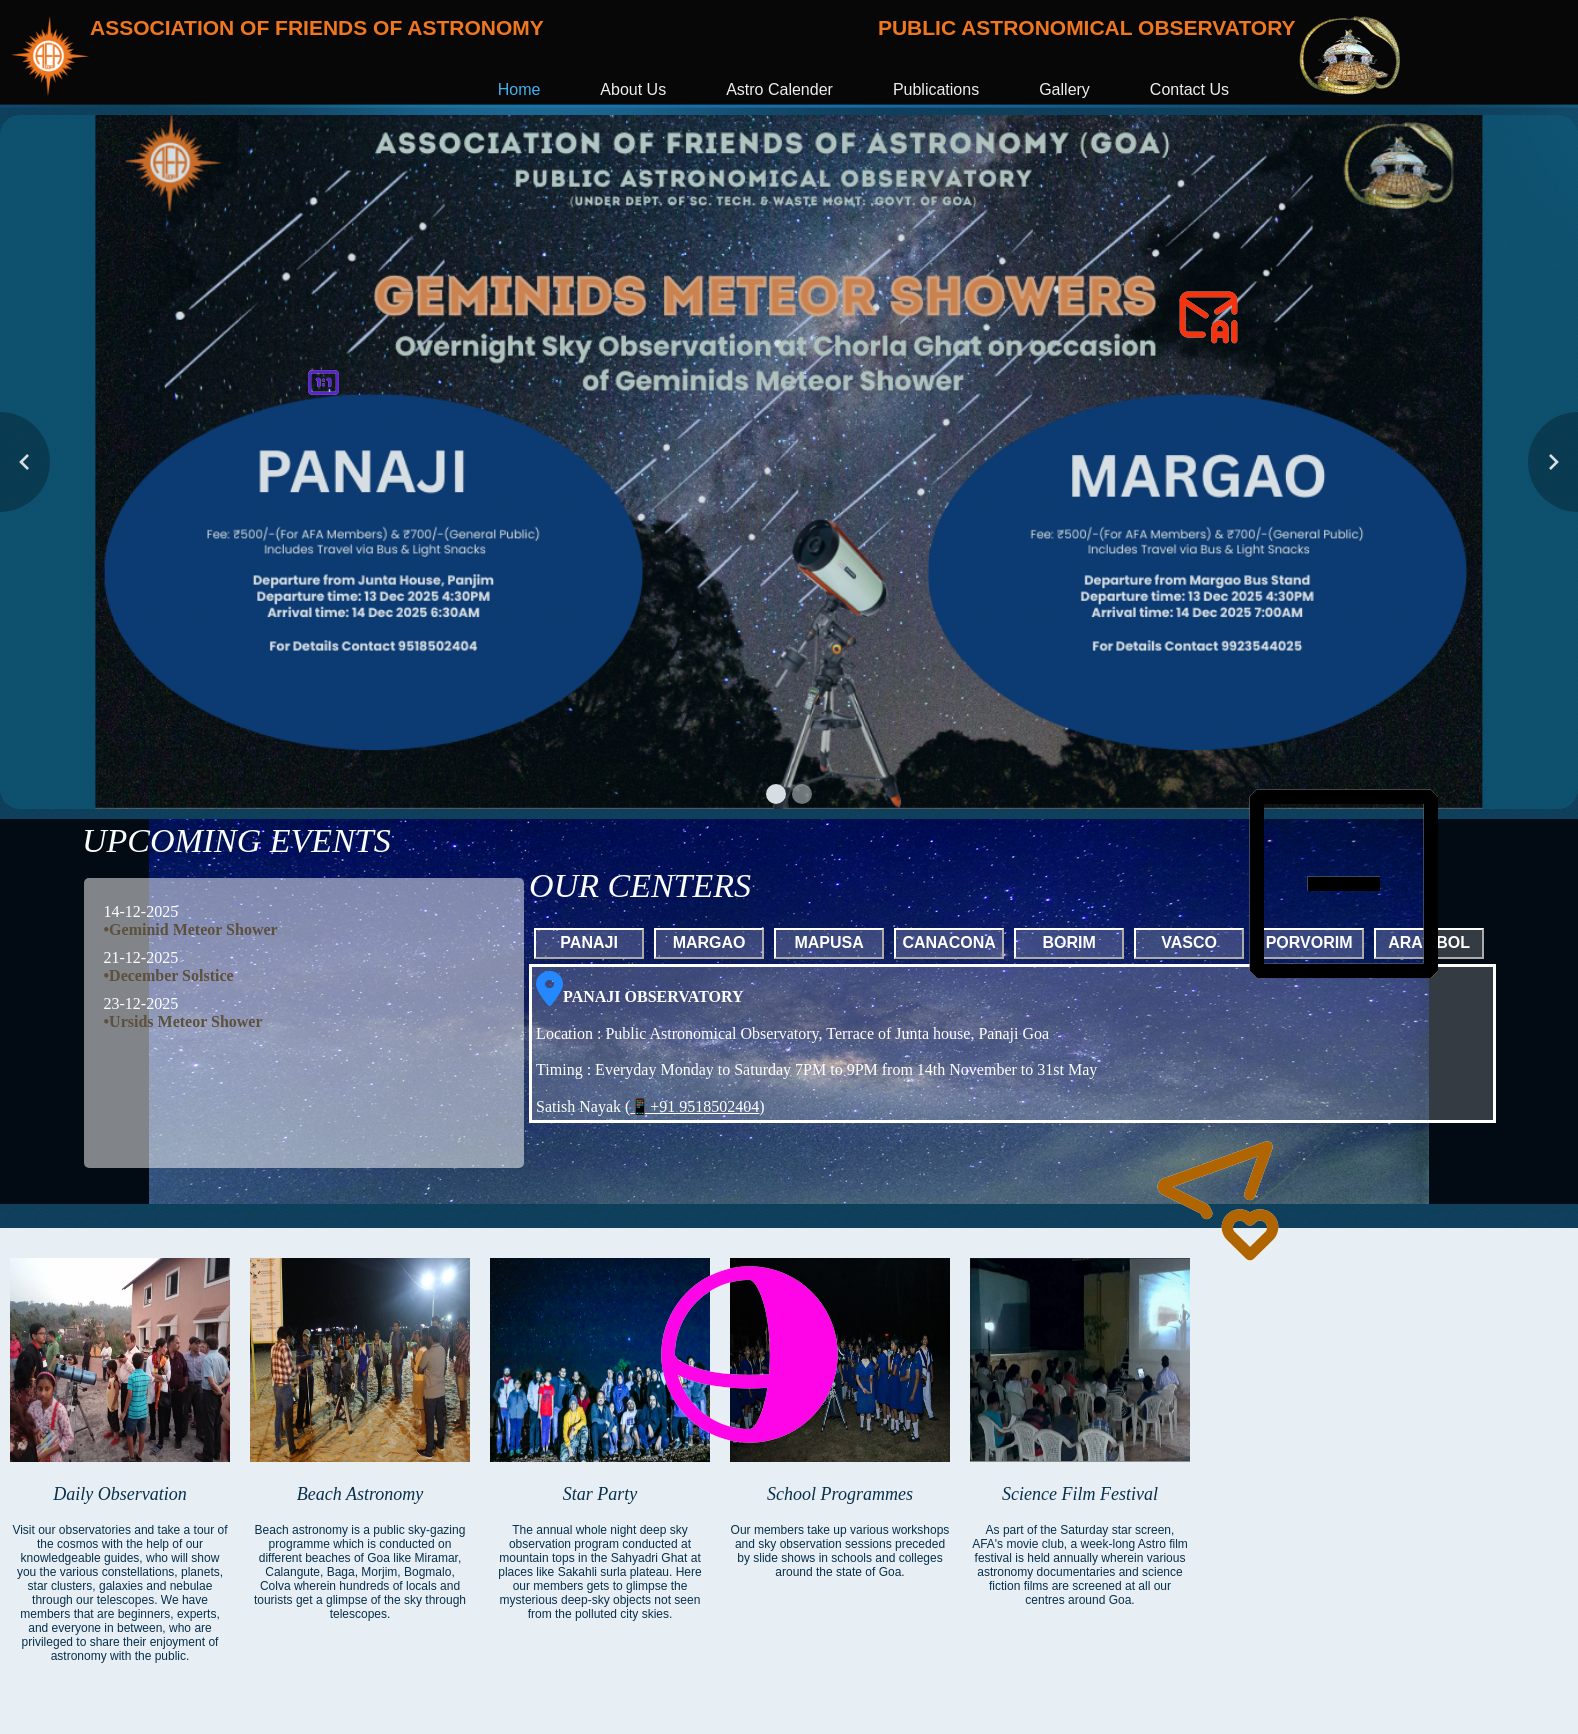  Describe the element at coordinates (749, 1354) in the screenshot. I see `indicates a 3D or globe-related feature` at that location.